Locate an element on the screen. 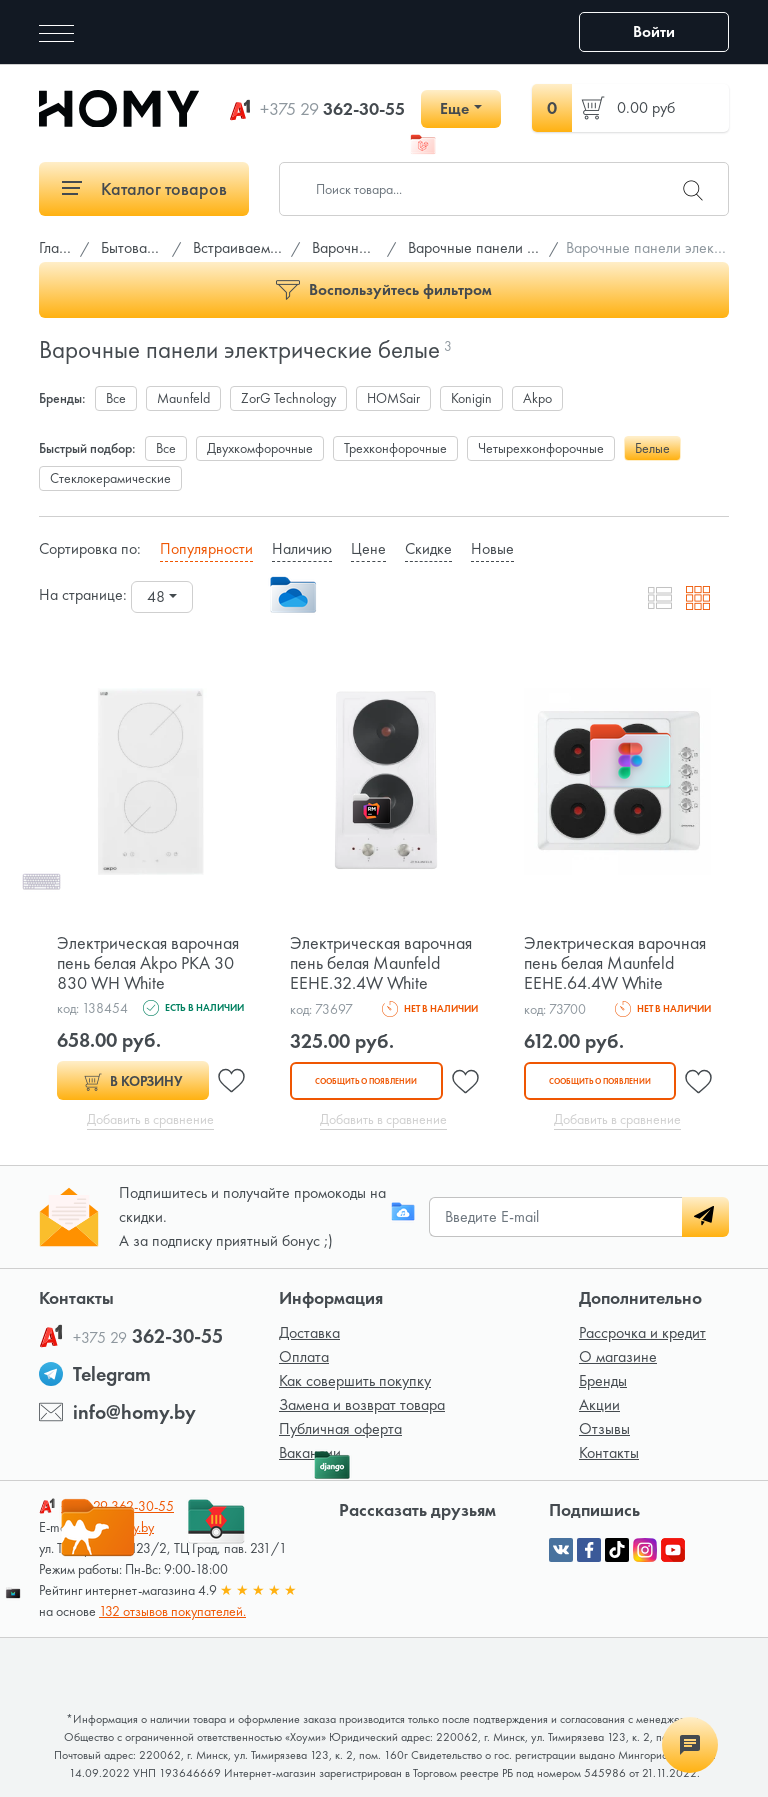 Image resolution: width=768 pixels, height=1797 pixels. folder containing OCaml programming files is located at coordinates (97, 1529).